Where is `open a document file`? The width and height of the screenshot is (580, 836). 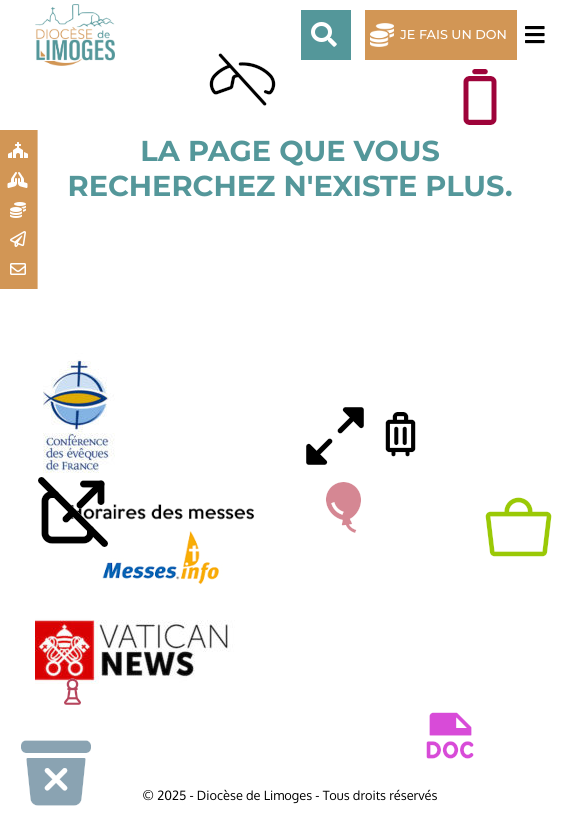 open a document file is located at coordinates (450, 737).